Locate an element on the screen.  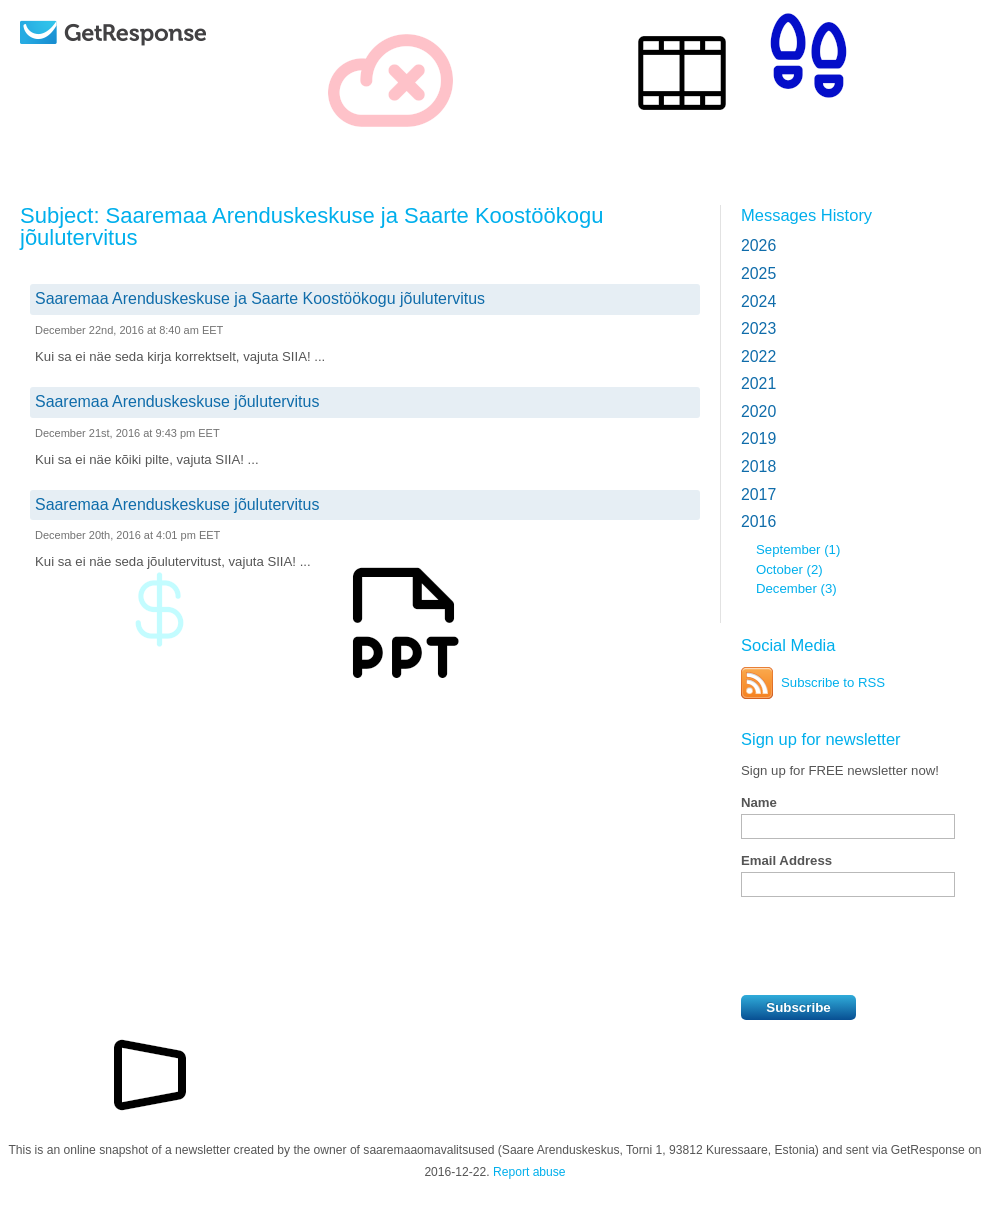
skew or shear object horizontally is located at coordinates (150, 1075).